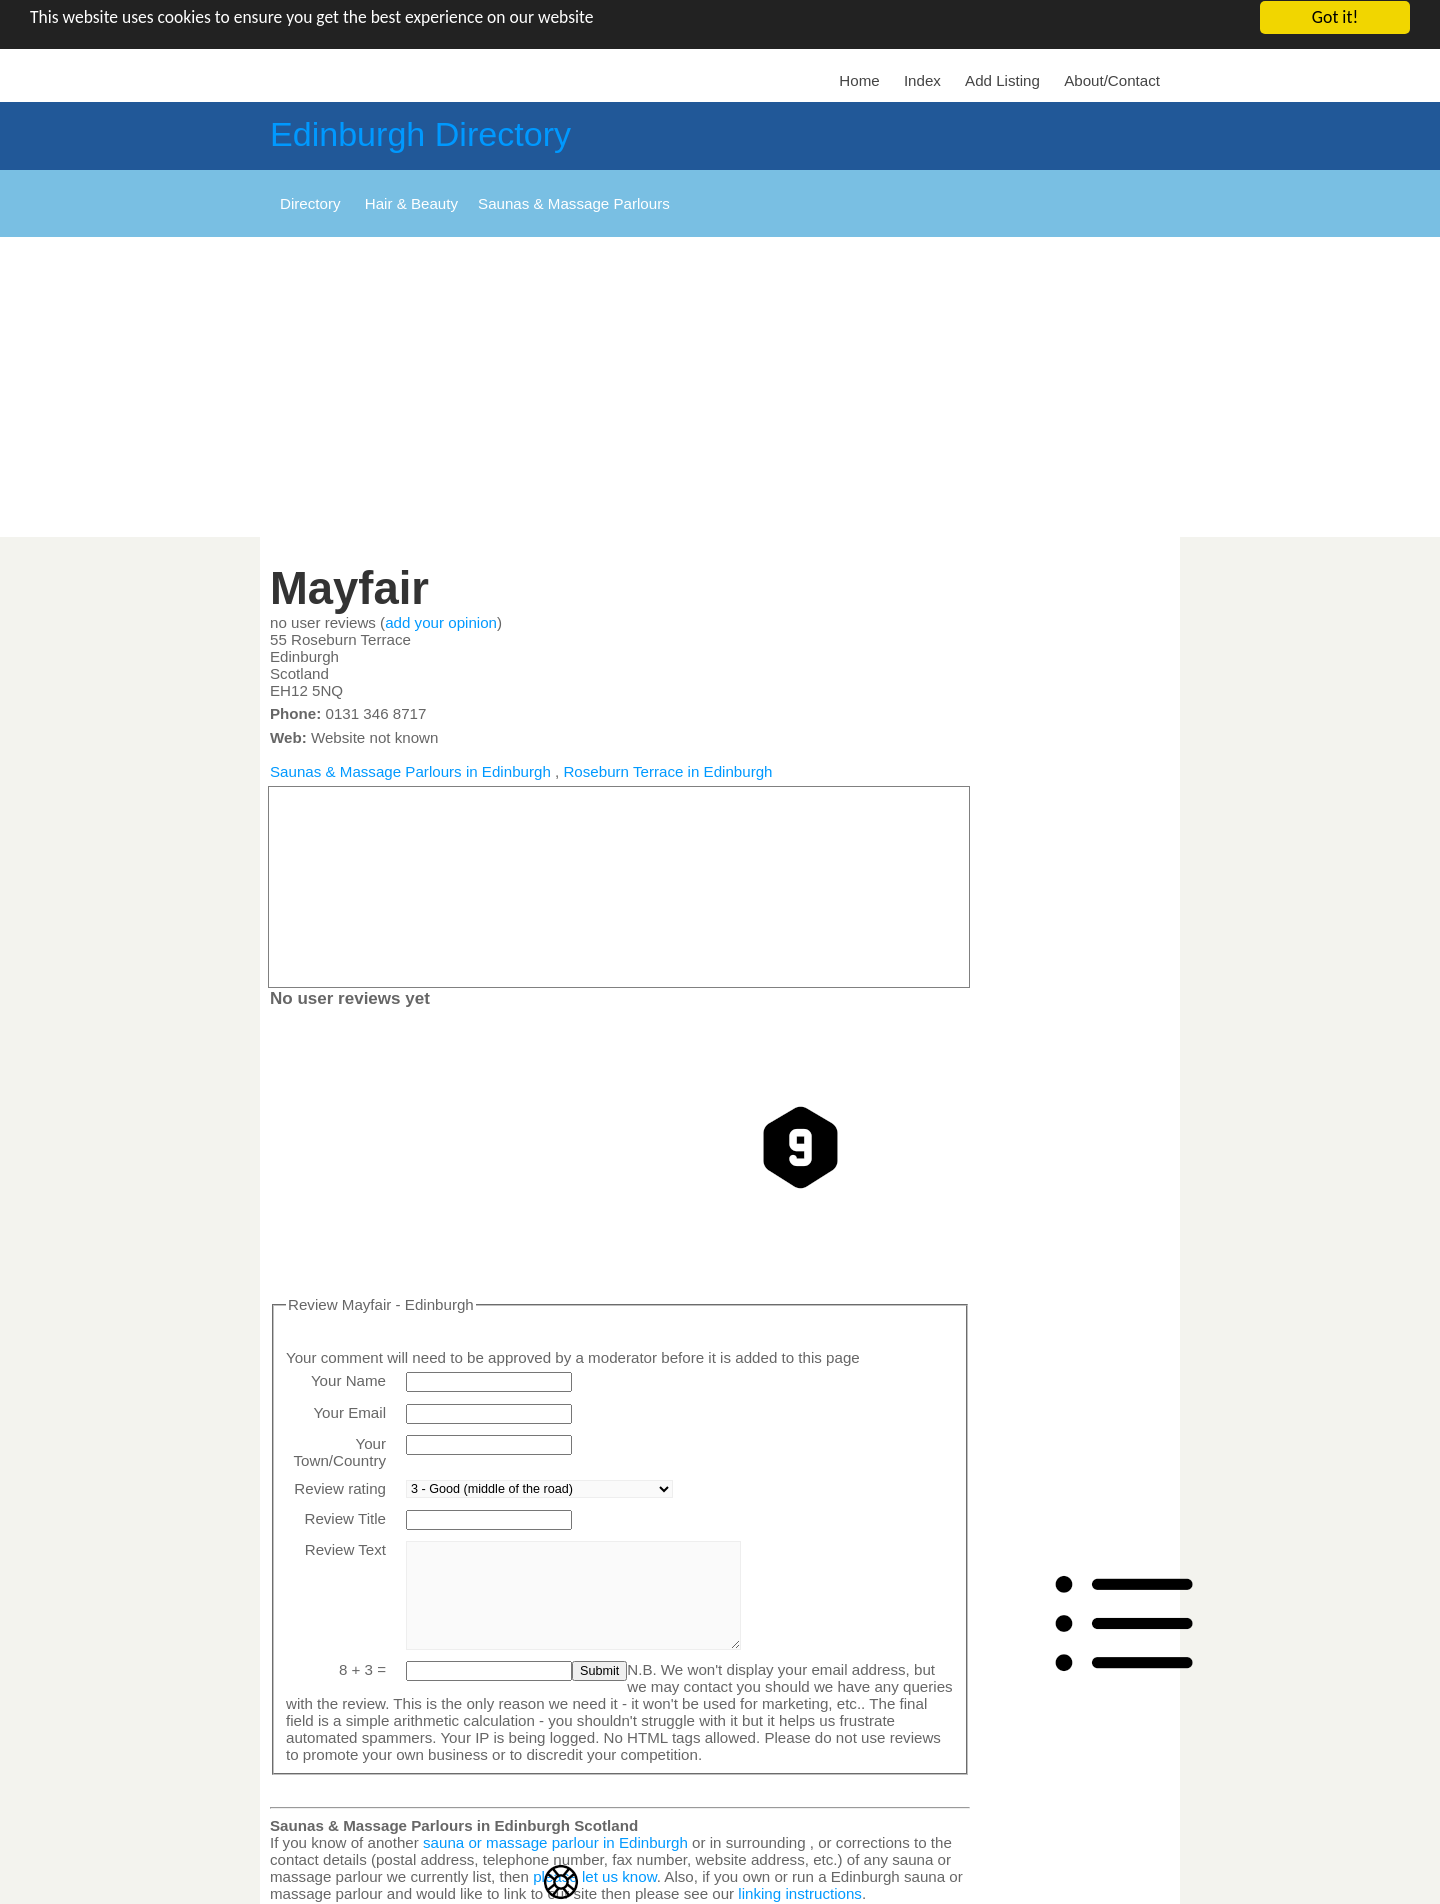 The image size is (1440, 1904). I want to click on view items in list format, so click(1125, 1623).